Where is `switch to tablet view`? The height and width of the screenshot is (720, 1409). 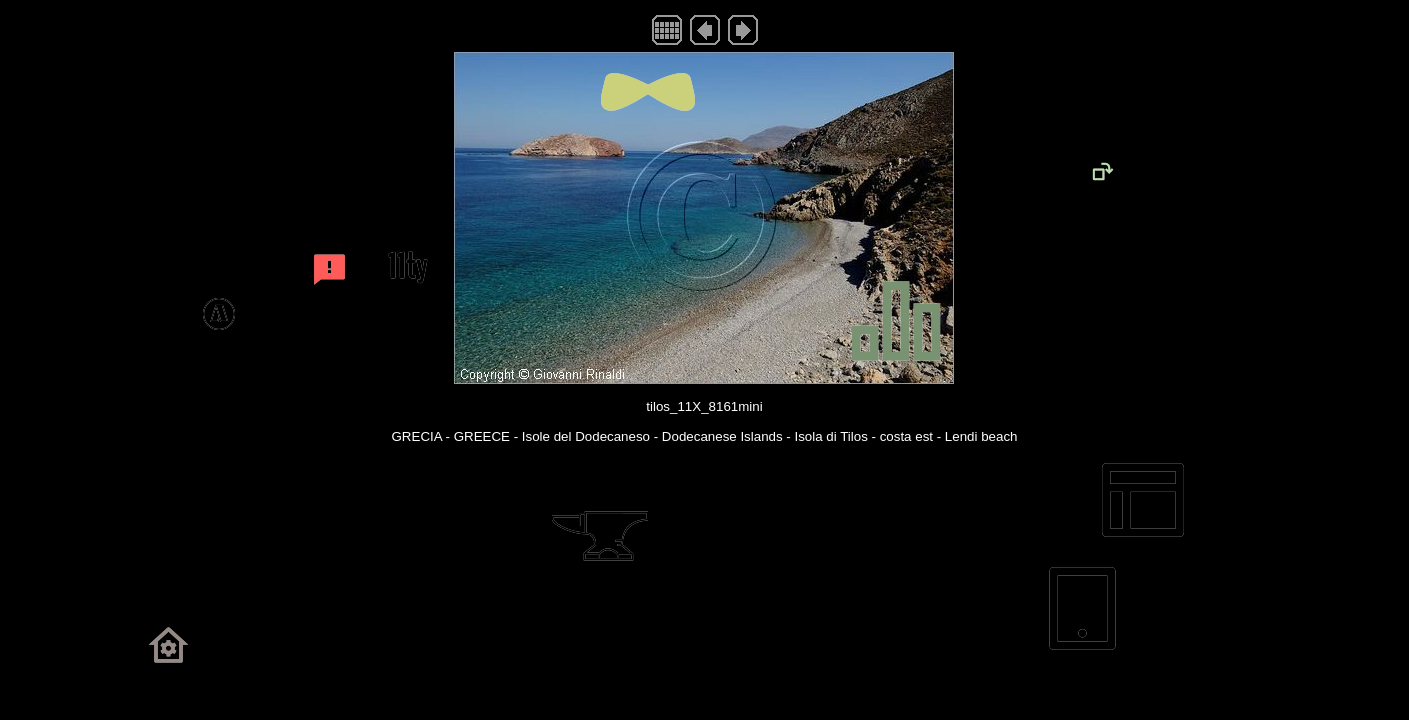 switch to tablet view is located at coordinates (1082, 608).